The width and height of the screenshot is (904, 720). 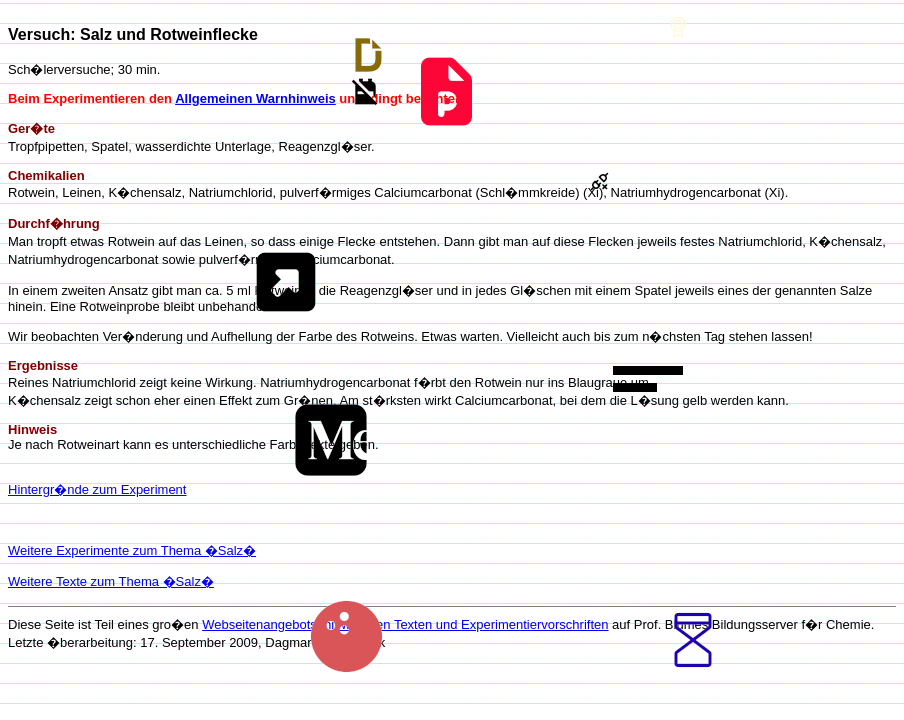 What do you see at coordinates (446, 91) in the screenshot?
I see `open a PowerPoint presentation file` at bounding box center [446, 91].